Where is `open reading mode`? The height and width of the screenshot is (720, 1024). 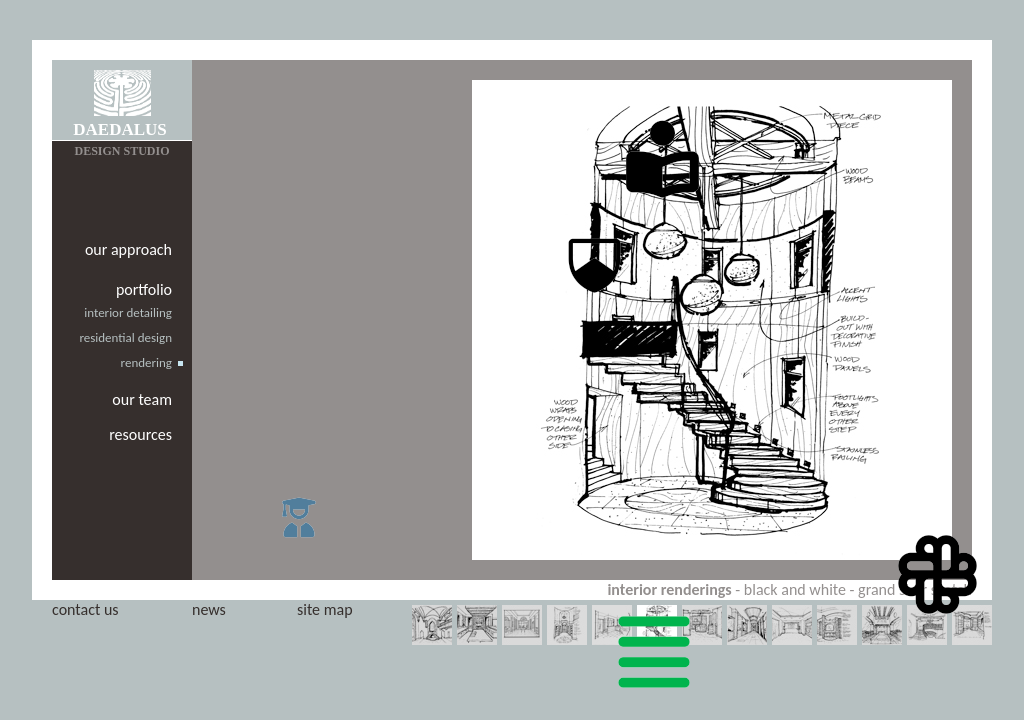 open reading mode is located at coordinates (662, 160).